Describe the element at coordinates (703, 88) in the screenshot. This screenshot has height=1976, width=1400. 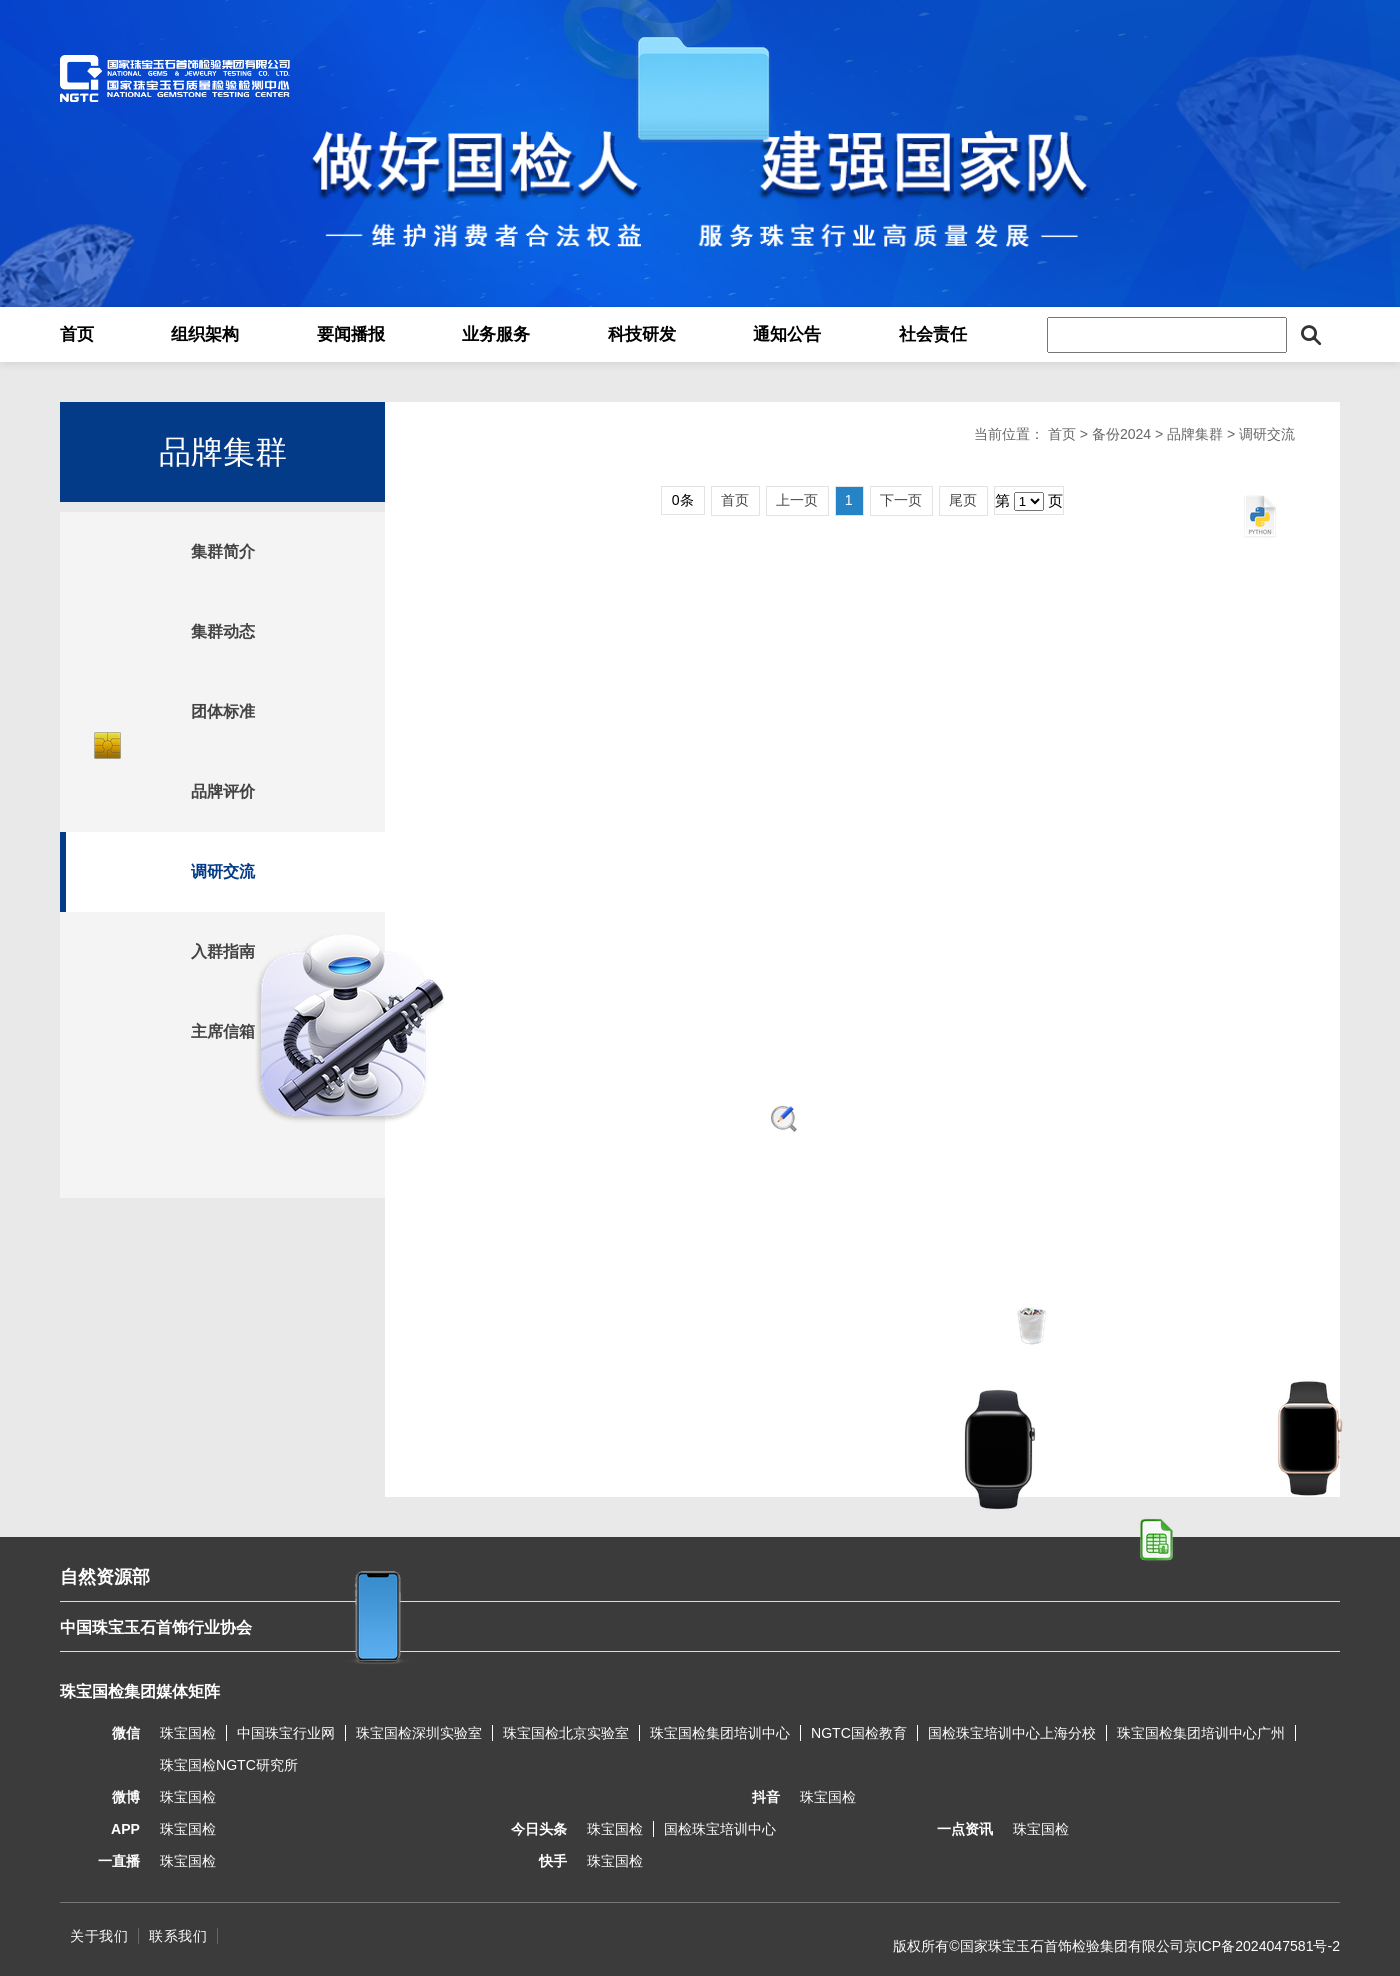
I see `open folder to view contents` at that location.